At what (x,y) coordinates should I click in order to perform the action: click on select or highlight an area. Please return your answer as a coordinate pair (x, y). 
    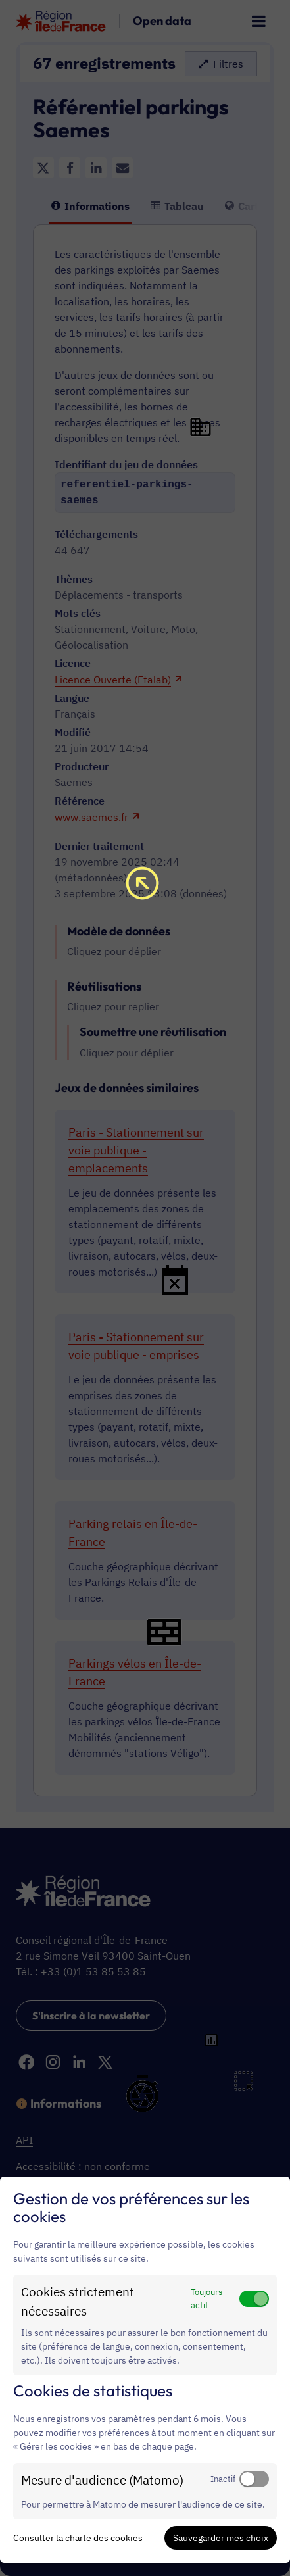
    Looking at the image, I should click on (243, 2081).